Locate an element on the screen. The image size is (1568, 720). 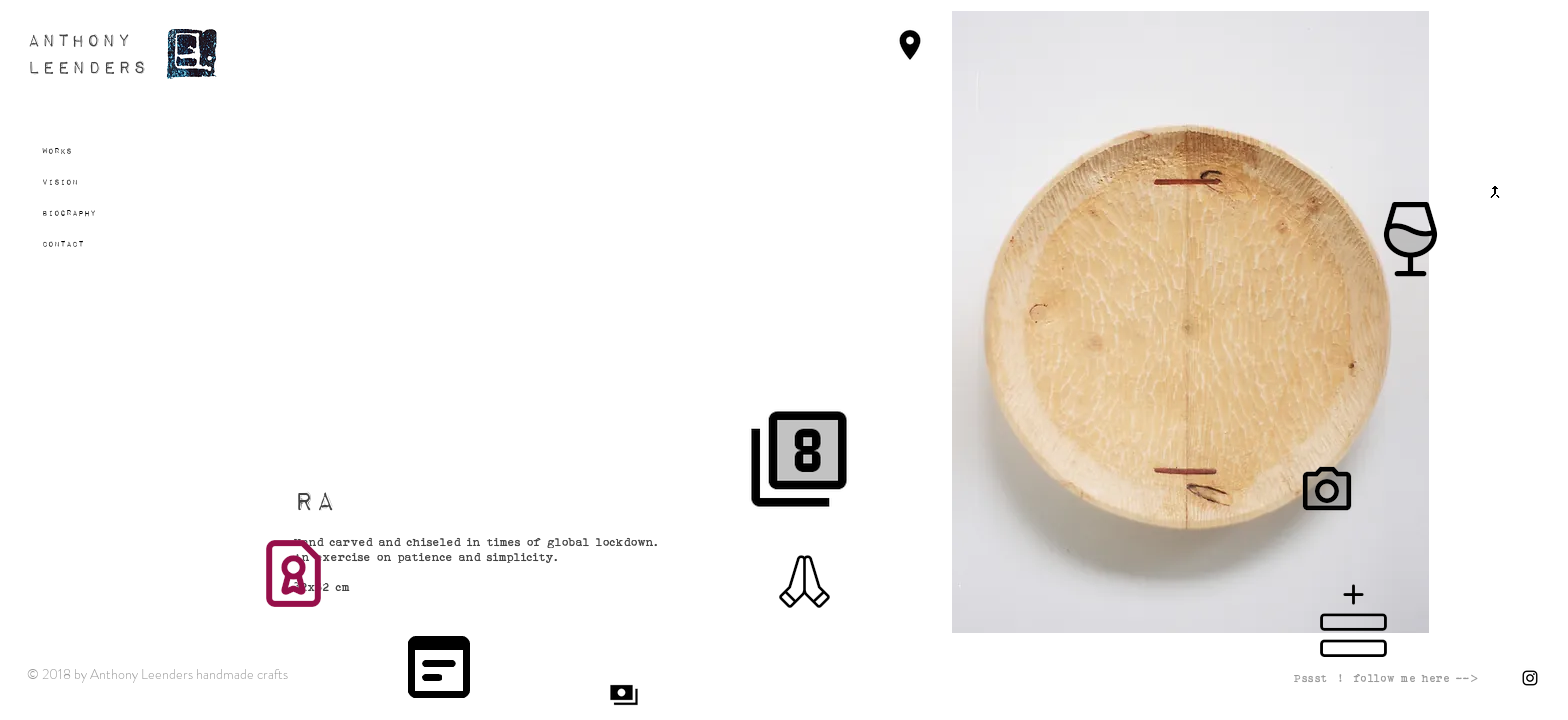
view photo filter number 8 is located at coordinates (799, 459).